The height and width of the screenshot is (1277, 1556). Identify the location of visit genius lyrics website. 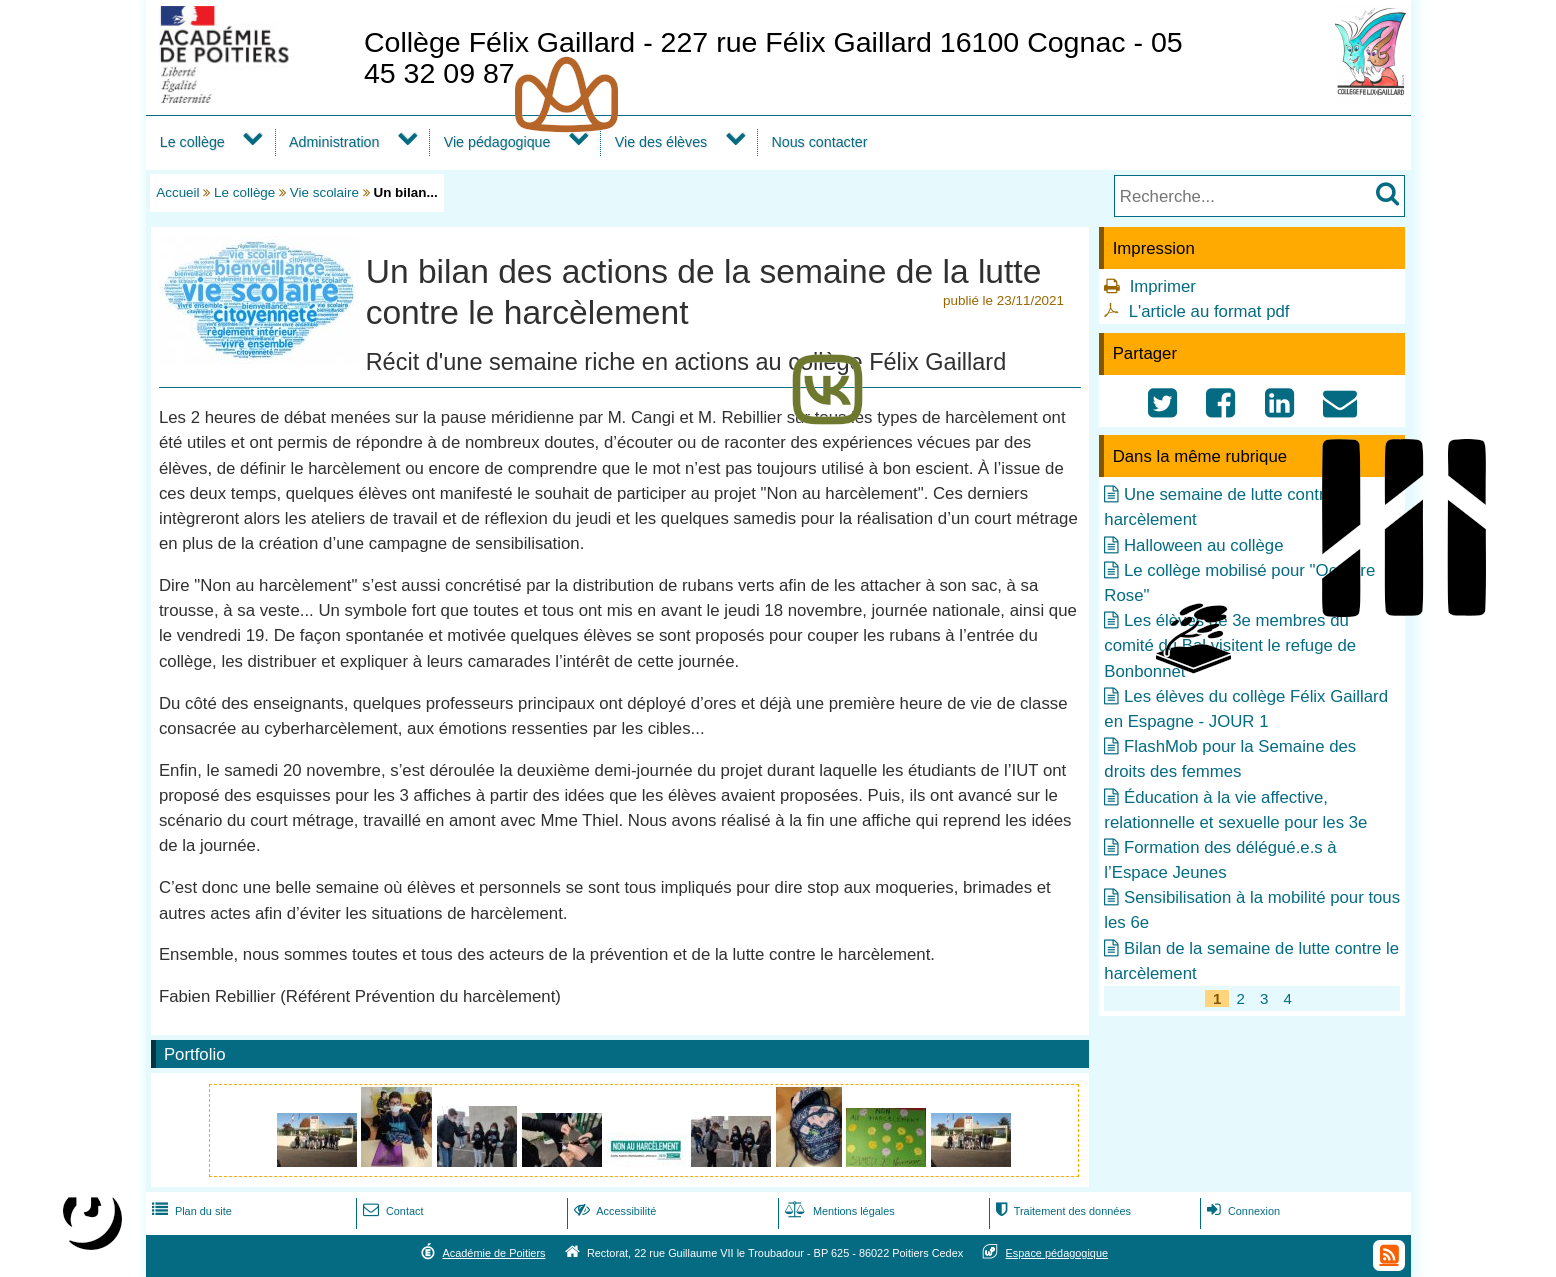
(92, 1223).